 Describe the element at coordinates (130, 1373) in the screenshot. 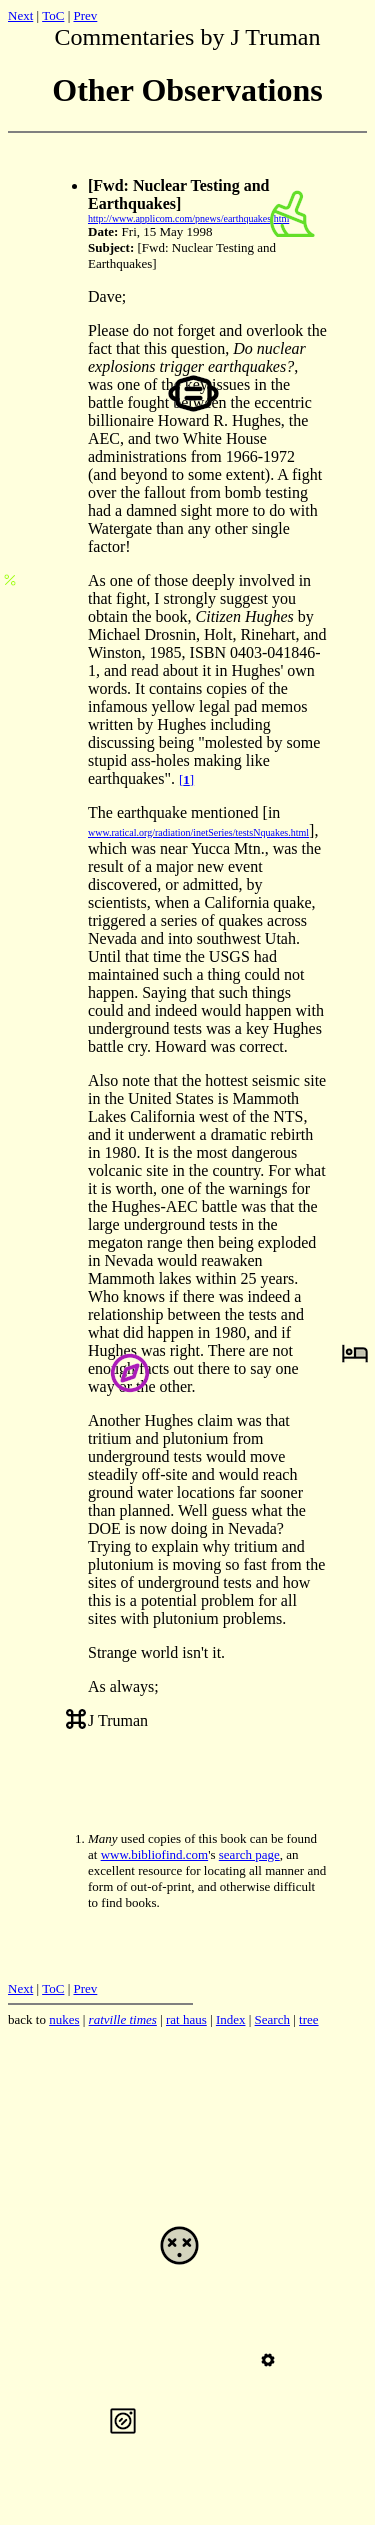

I see `open safari browser` at that location.